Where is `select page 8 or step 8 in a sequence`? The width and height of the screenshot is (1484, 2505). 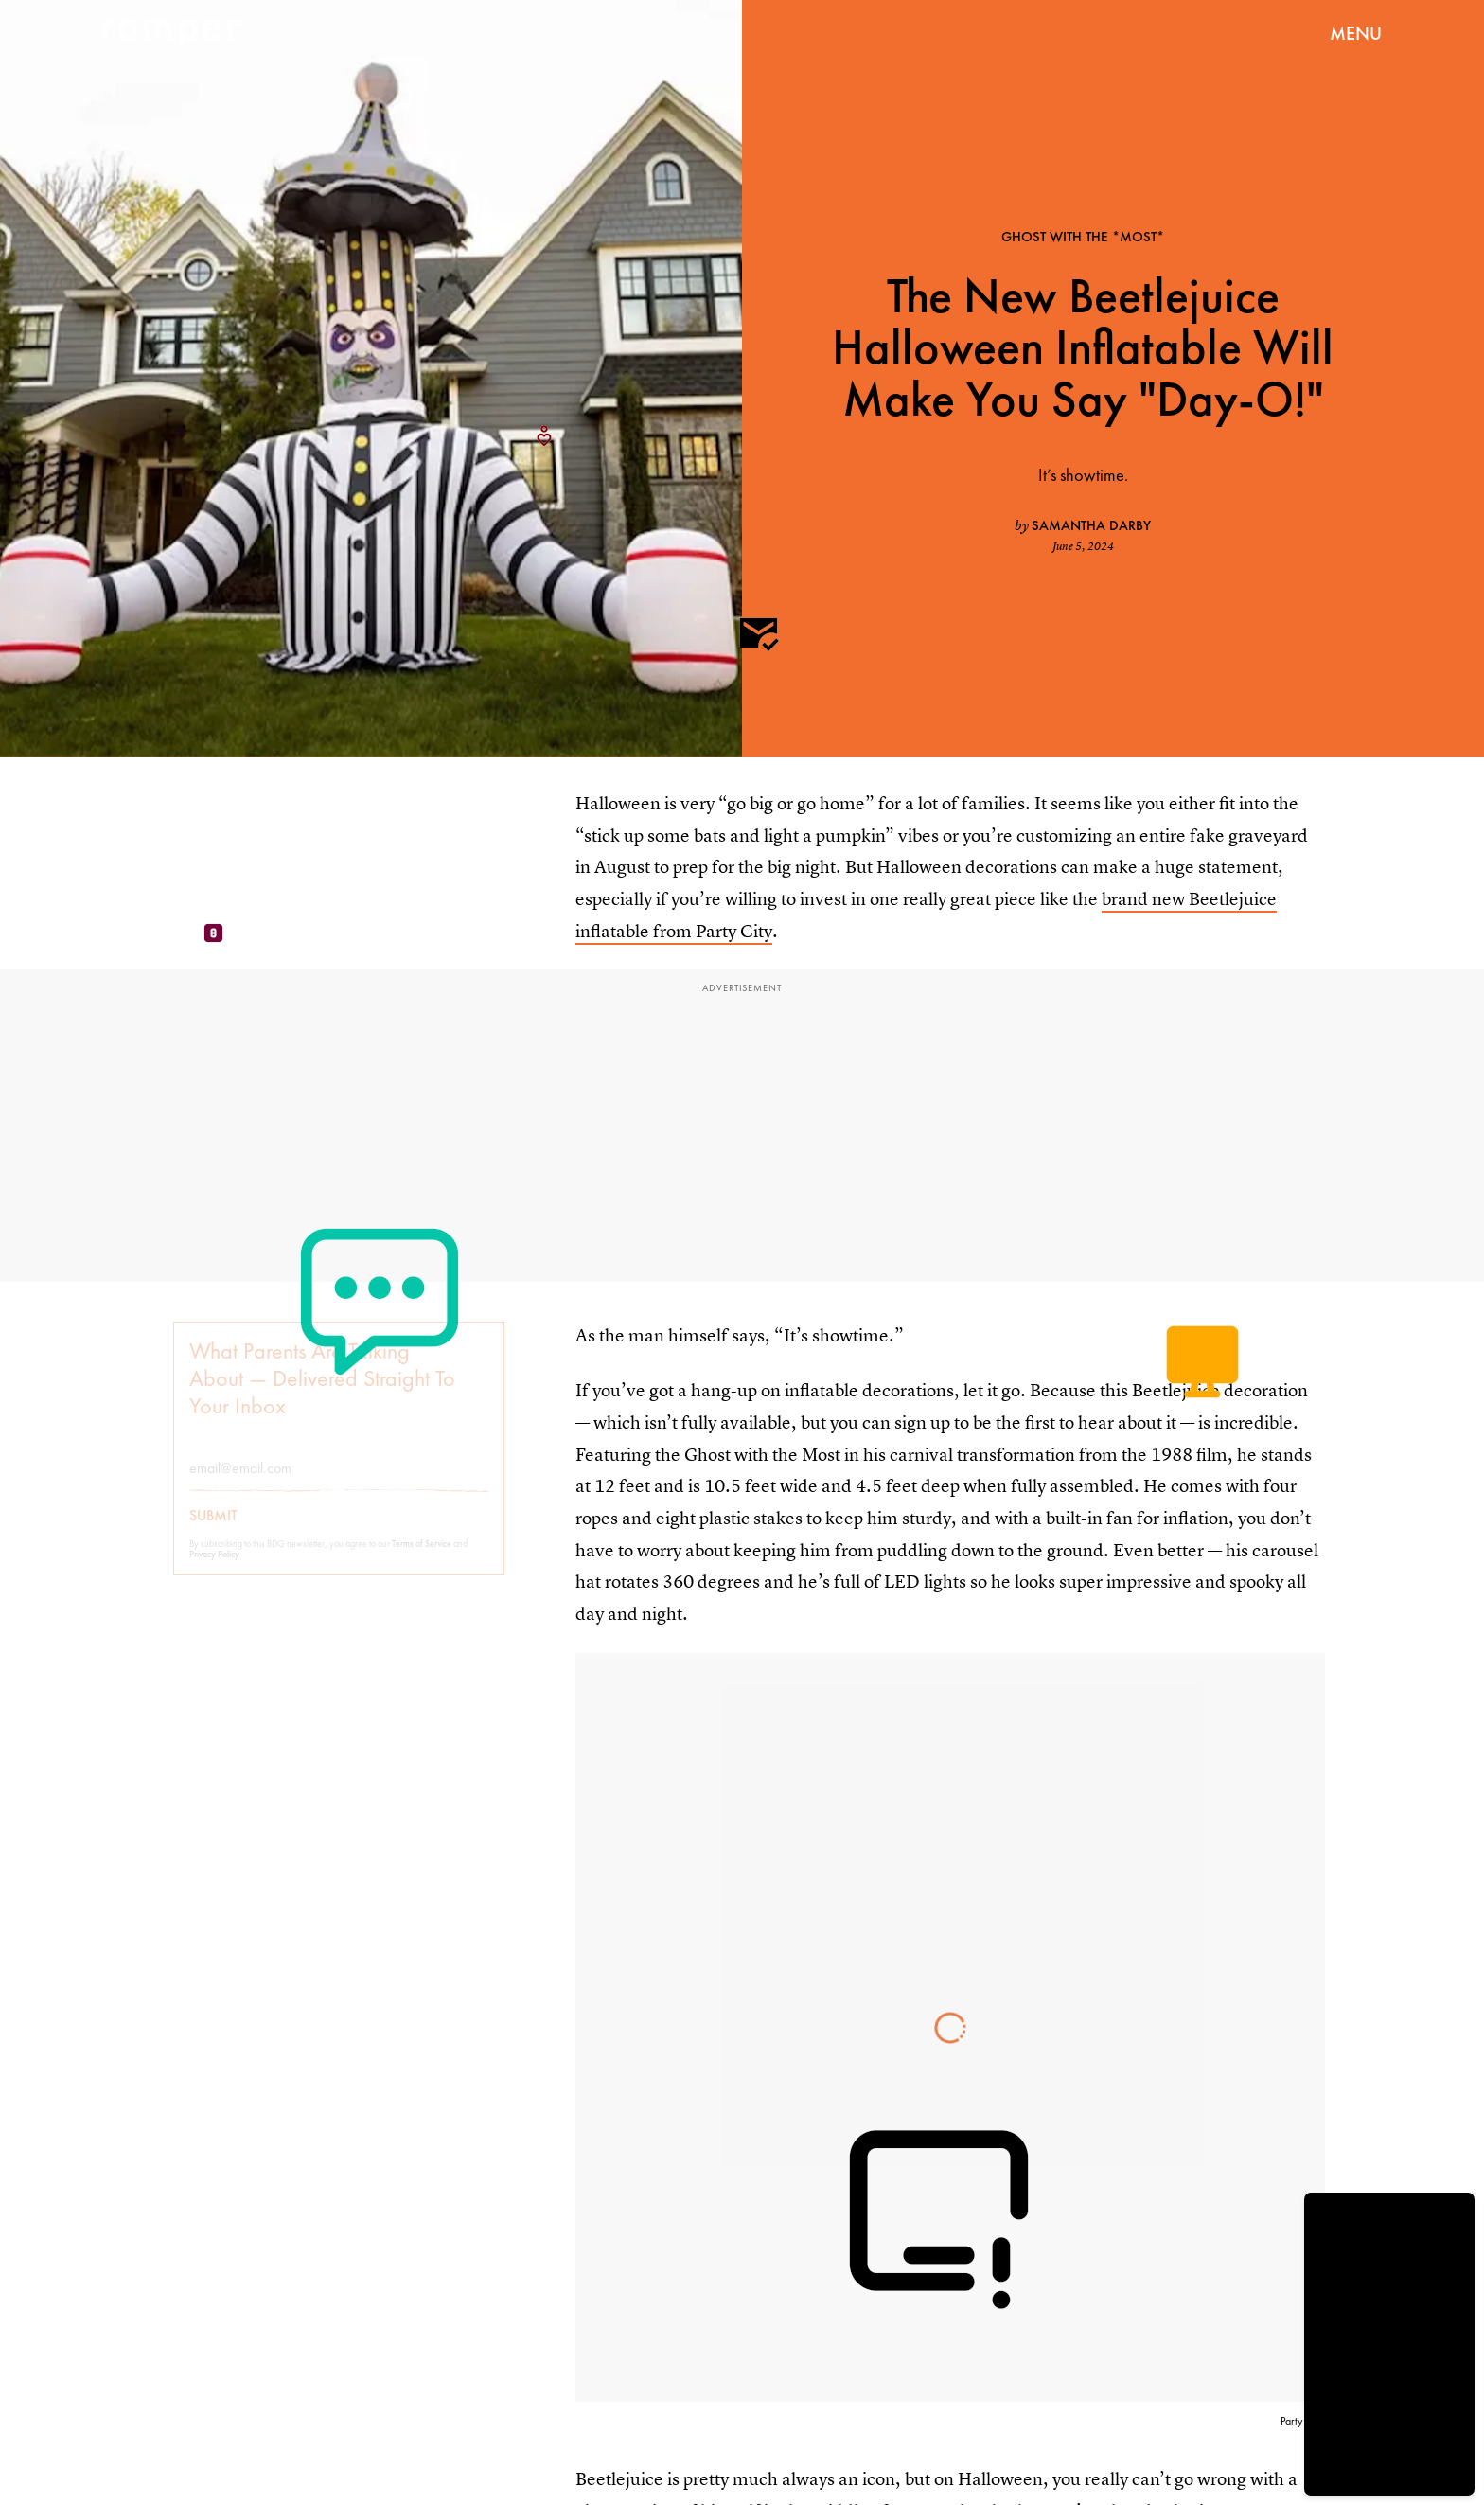
select page 8 or step 8 in a sequence is located at coordinates (213, 933).